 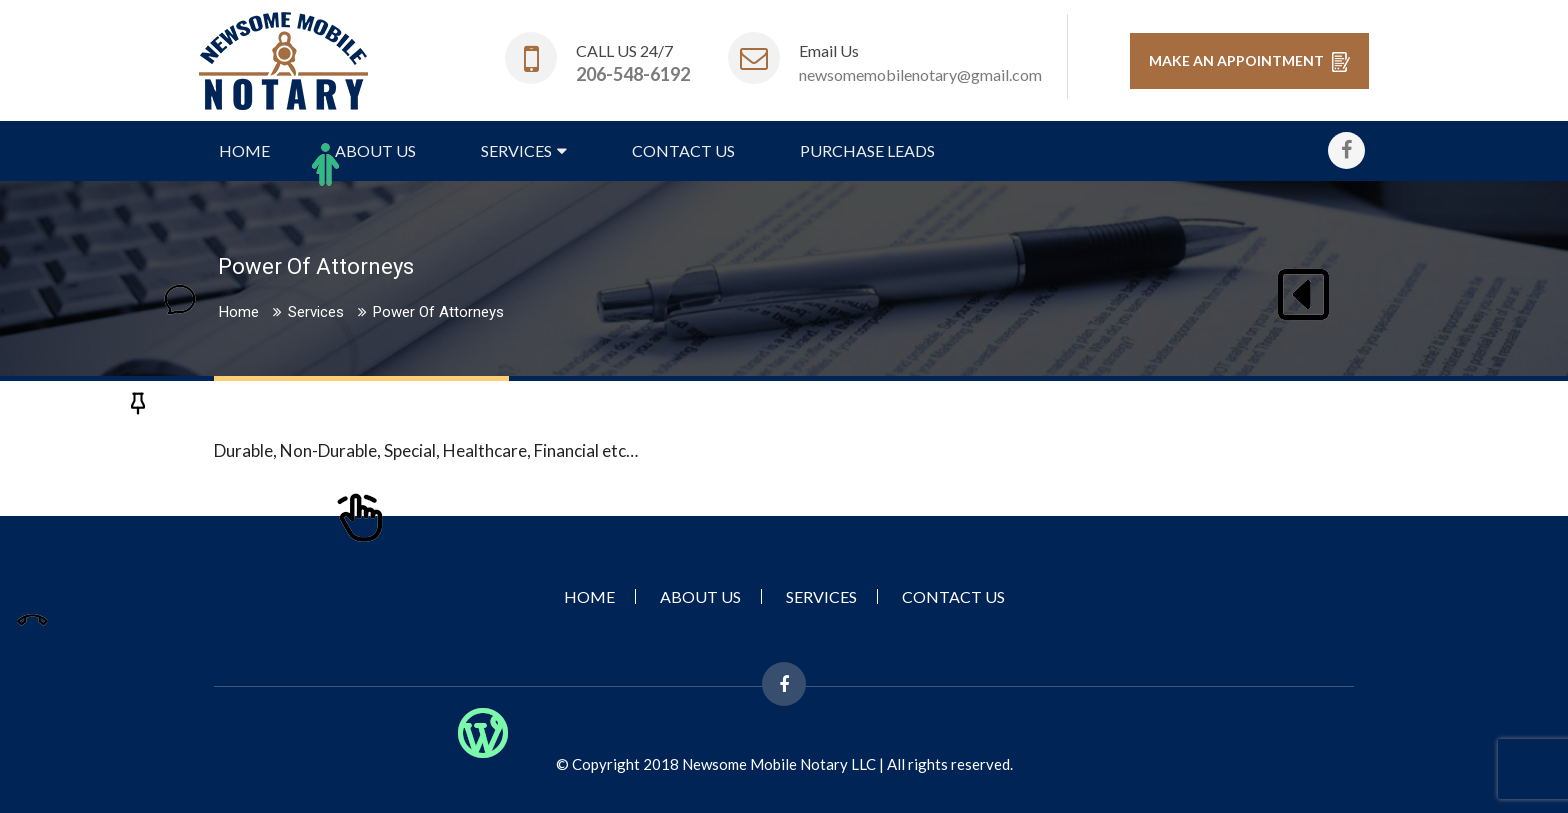 What do you see at coordinates (483, 733) in the screenshot?
I see `link to wordpress site or blog` at bounding box center [483, 733].